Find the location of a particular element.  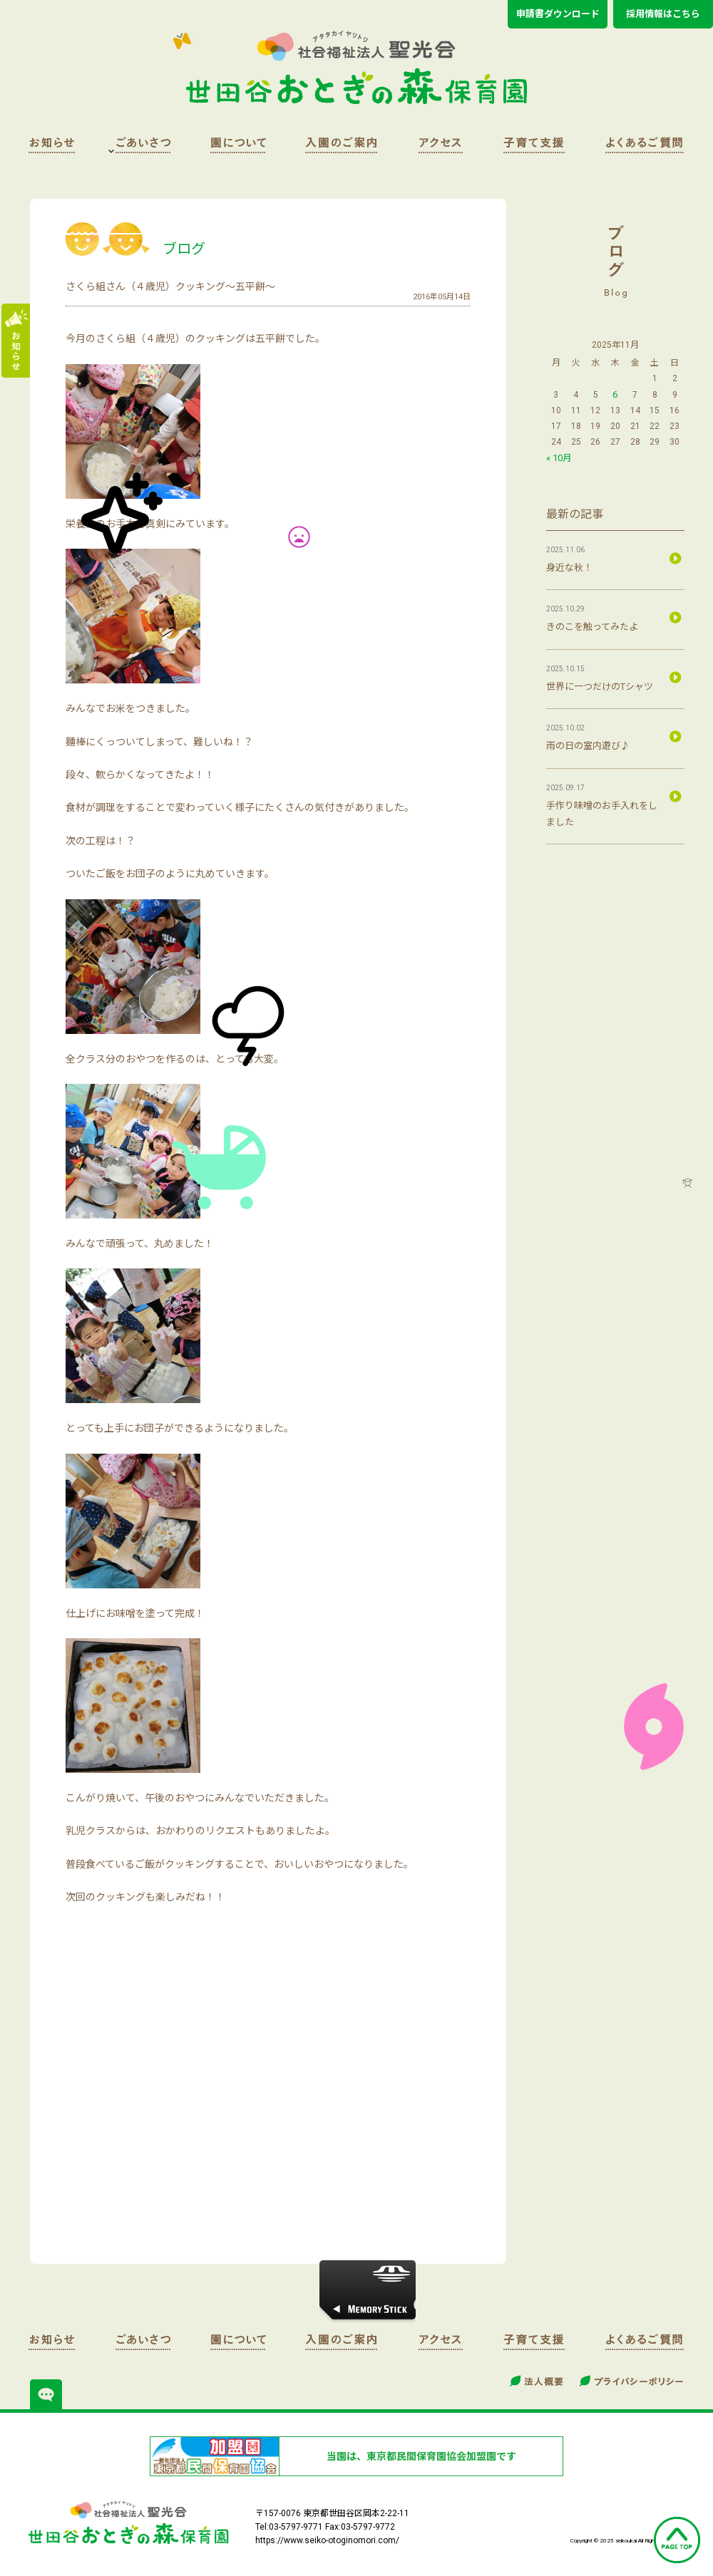

expand a collapsed section or dropdown menu is located at coordinates (111, 151).